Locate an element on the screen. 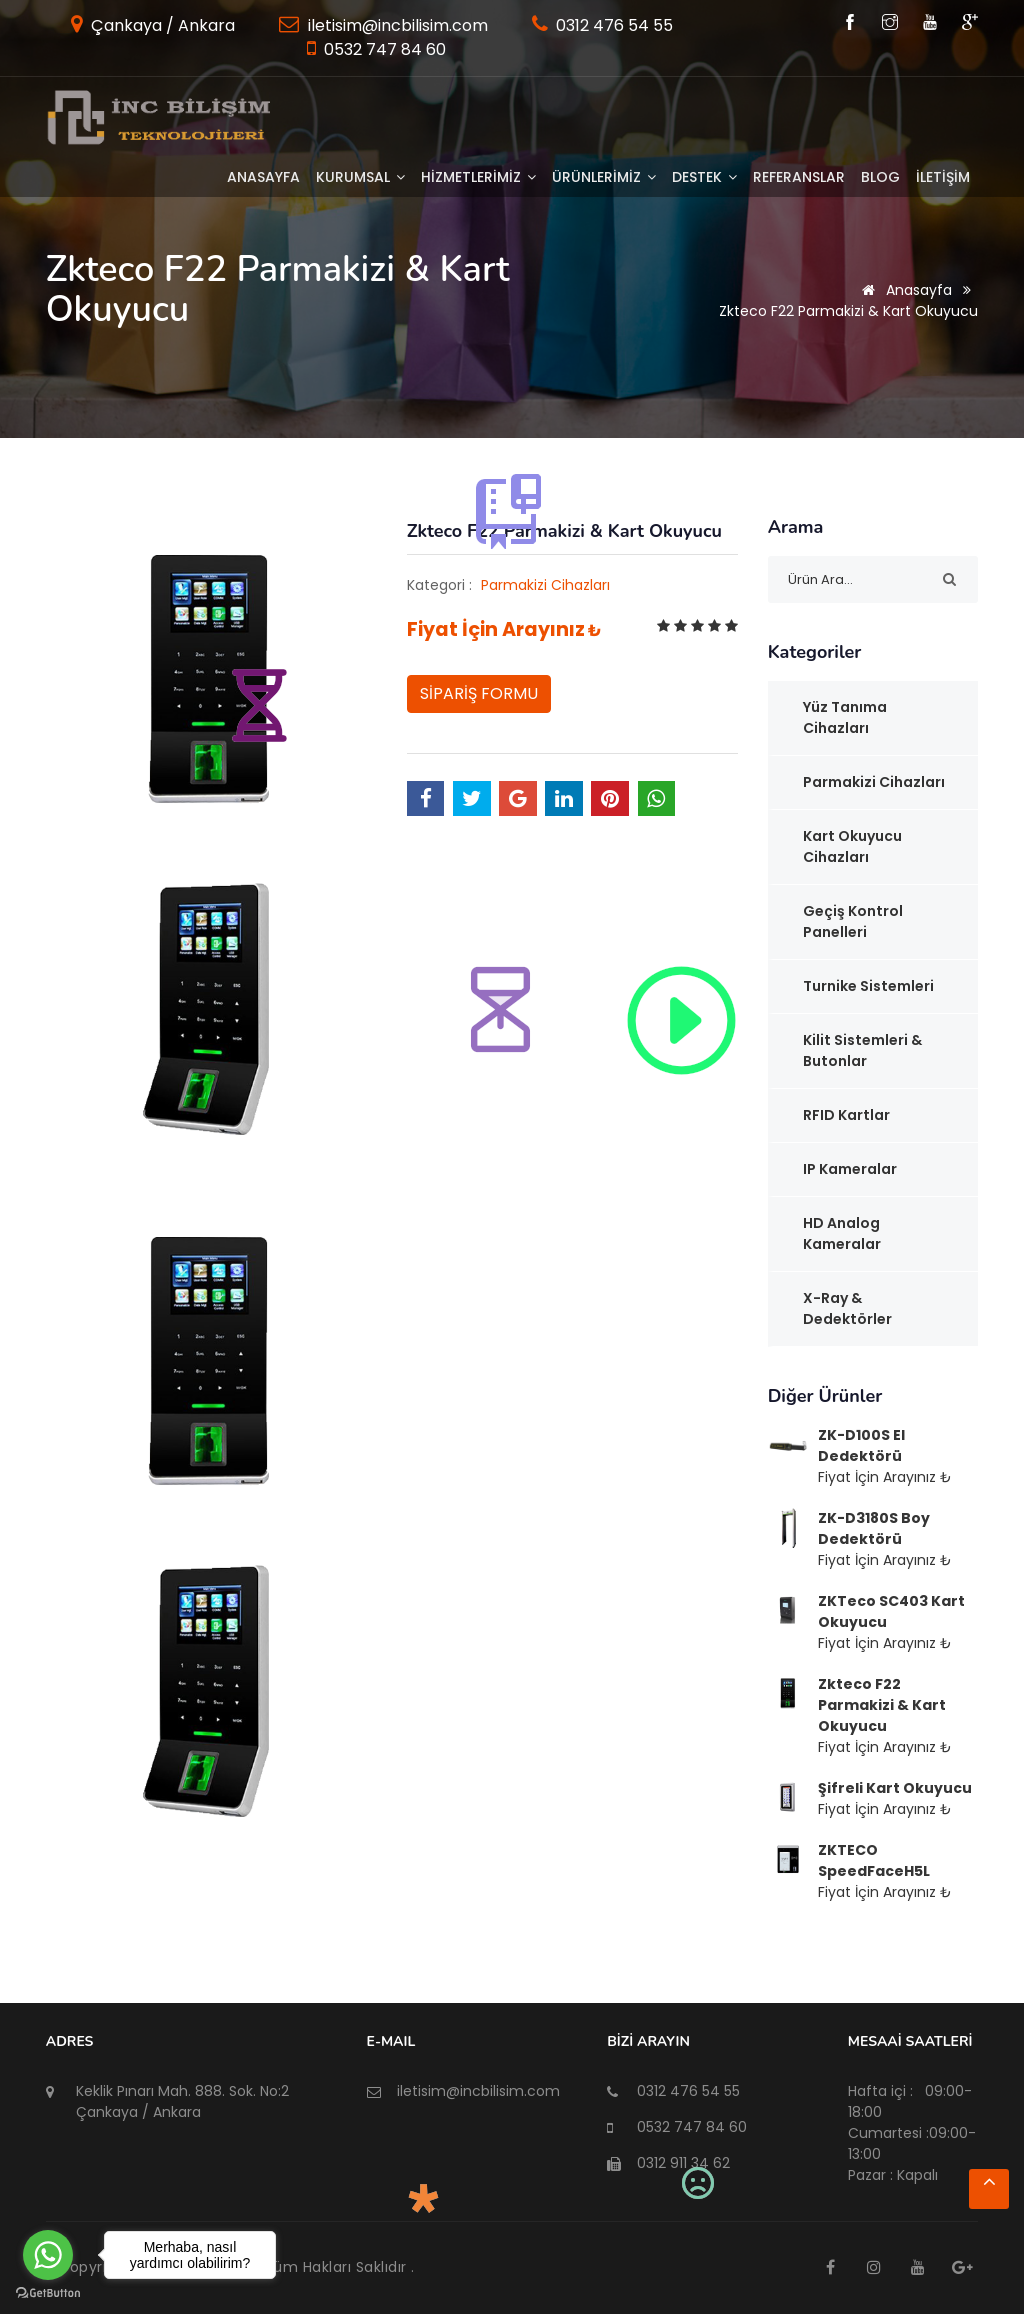 This screenshot has width=1024, height=2314. indicate negative feedback or dissatisfaction is located at coordinates (698, 2183).